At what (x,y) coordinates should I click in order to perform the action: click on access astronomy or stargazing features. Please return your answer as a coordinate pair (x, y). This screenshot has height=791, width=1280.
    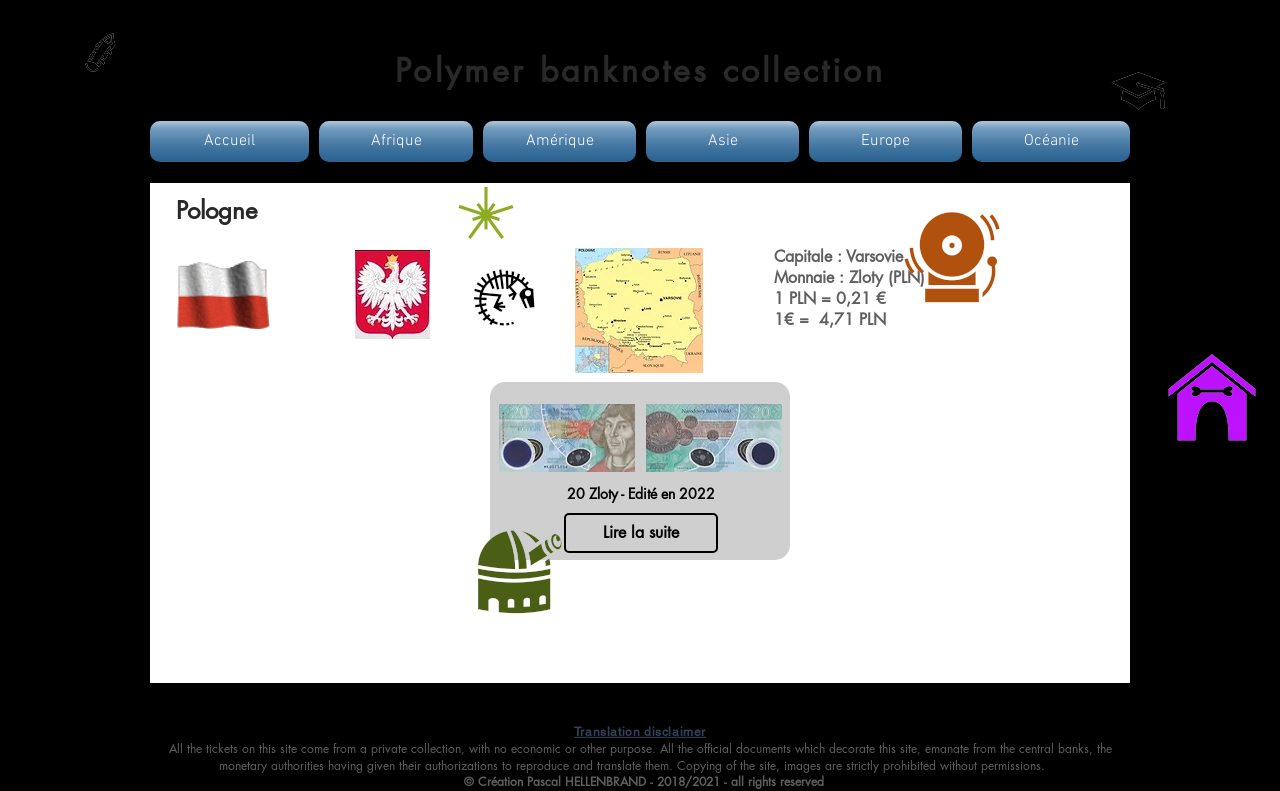
    Looking at the image, I should click on (520, 566).